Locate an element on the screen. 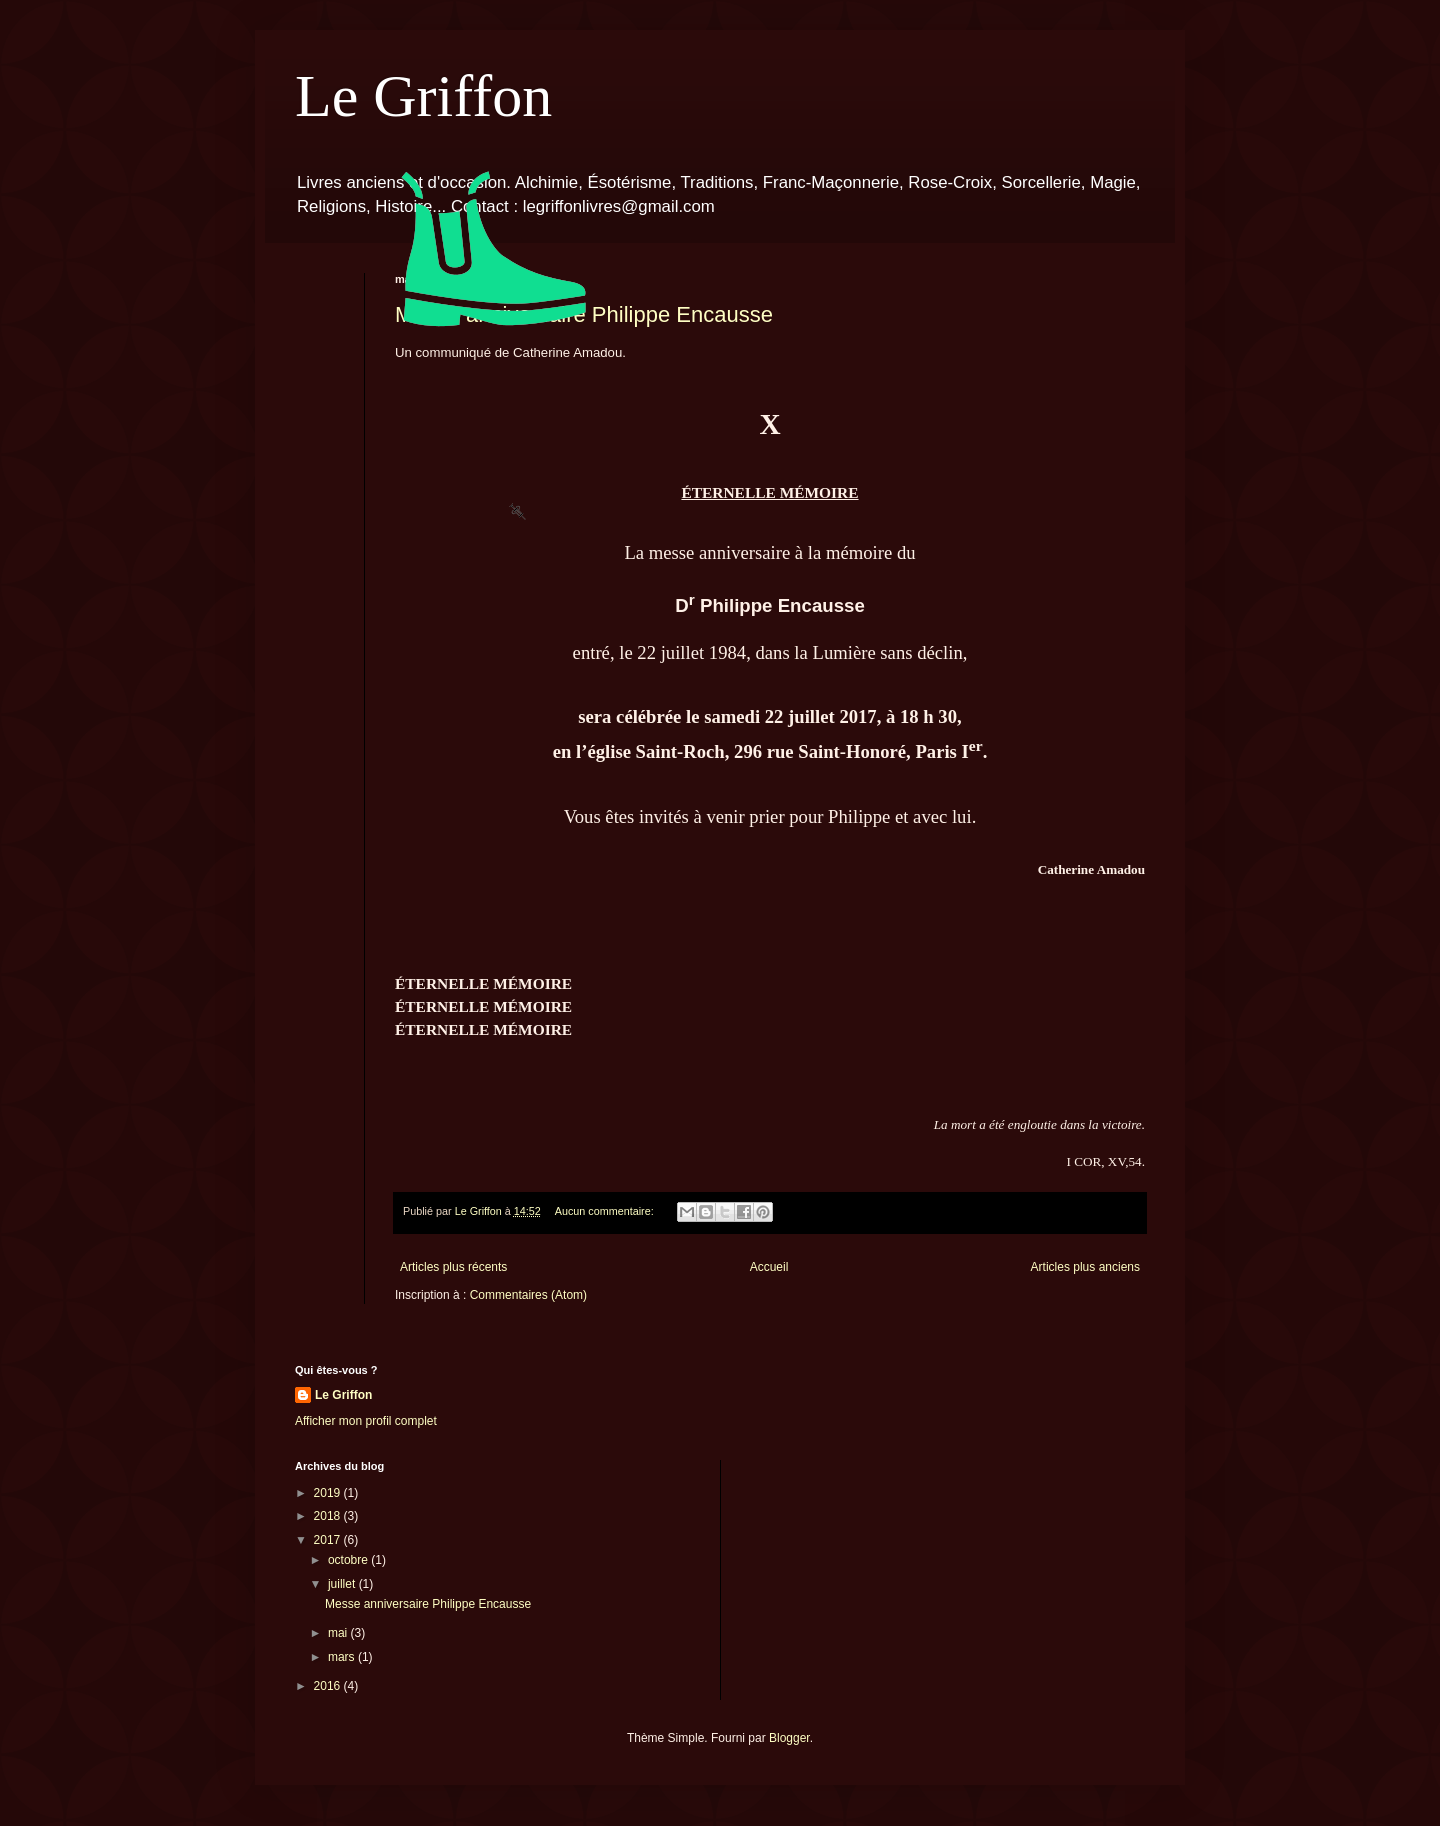 The height and width of the screenshot is (1826, 1440). access medical or health settings is located at coordinates (517, 511).